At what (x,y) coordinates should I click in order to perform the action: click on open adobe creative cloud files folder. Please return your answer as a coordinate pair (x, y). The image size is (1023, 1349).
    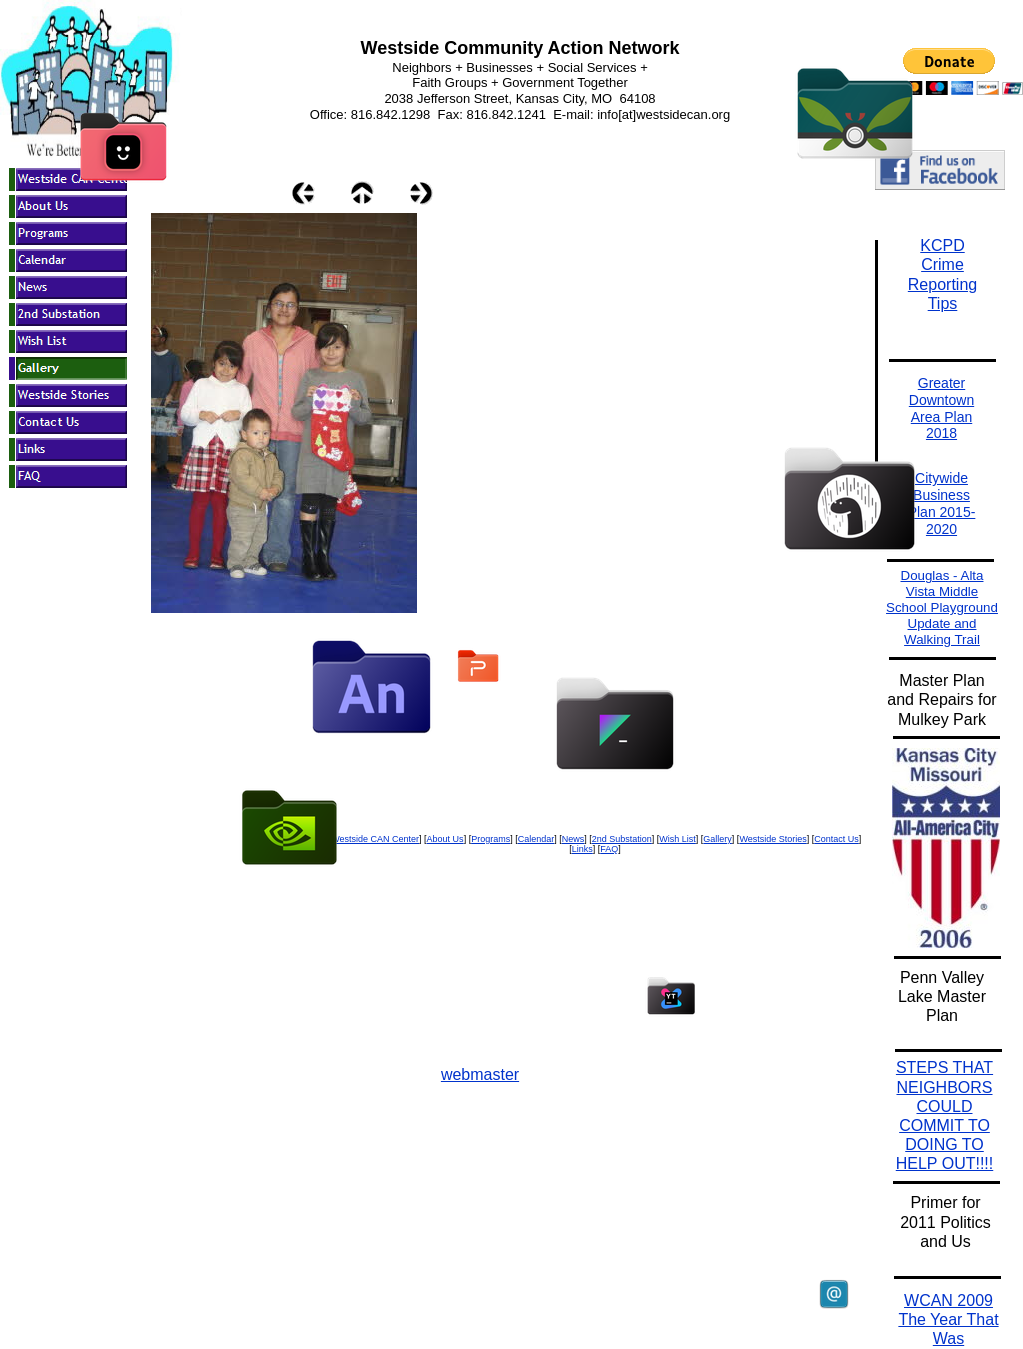
    Looking at the image, I should click on (123, 149).